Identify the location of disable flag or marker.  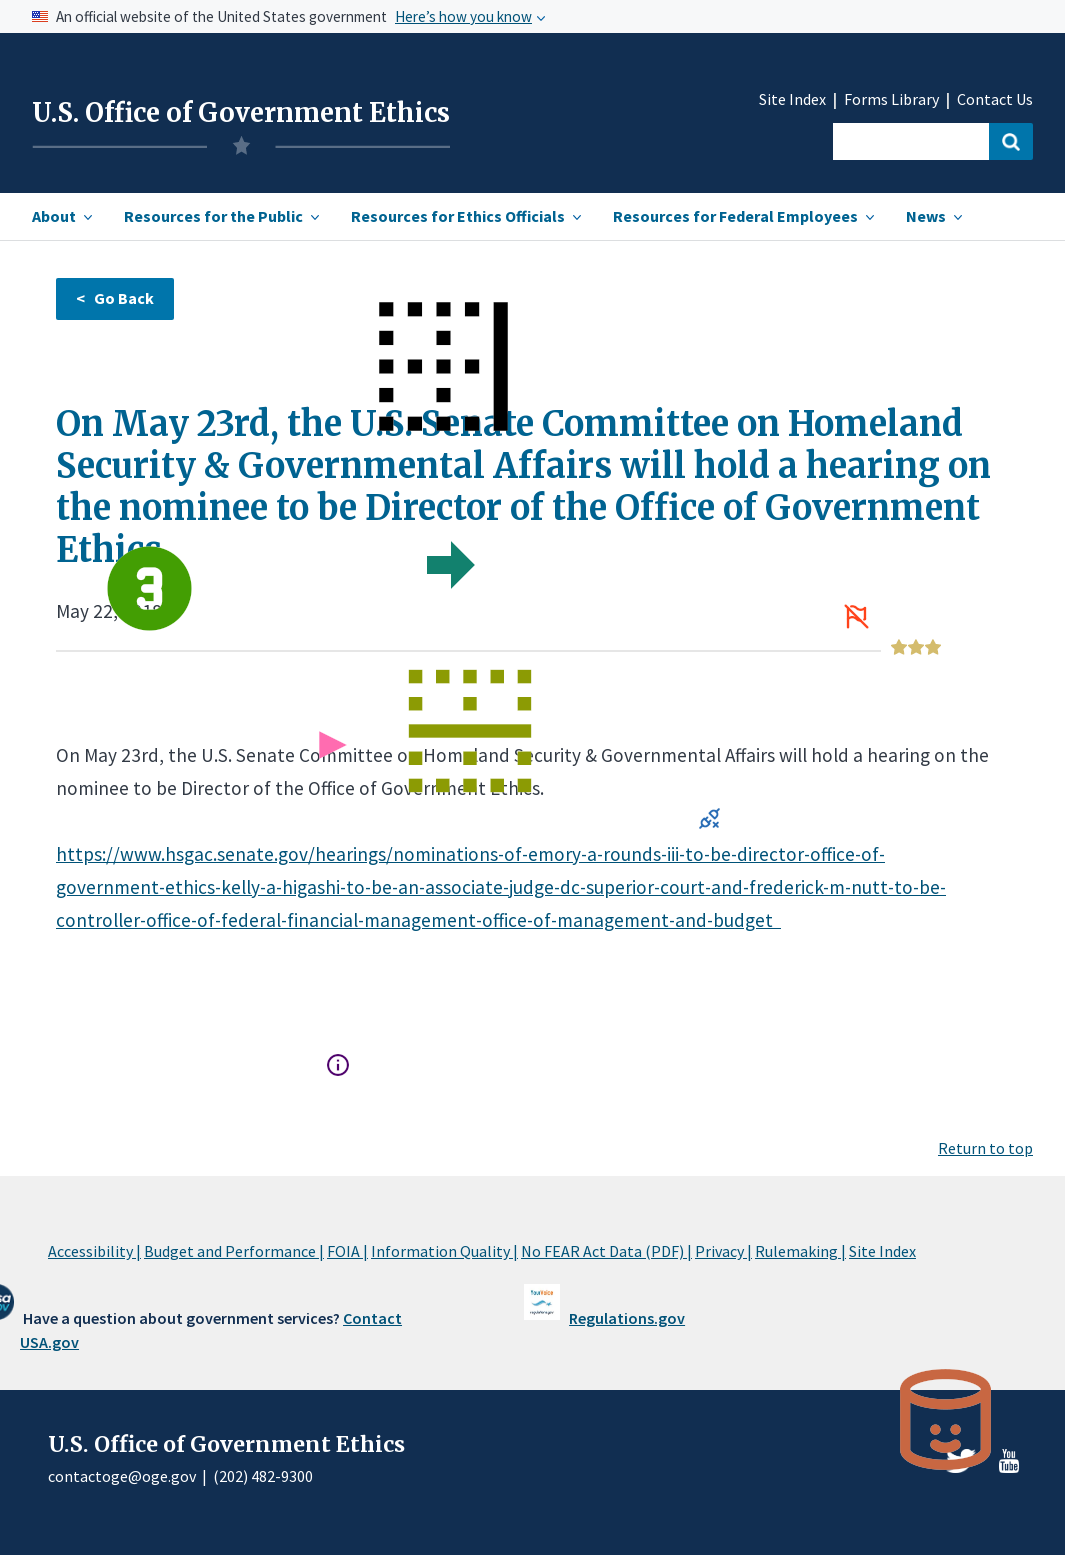
(856, 616).